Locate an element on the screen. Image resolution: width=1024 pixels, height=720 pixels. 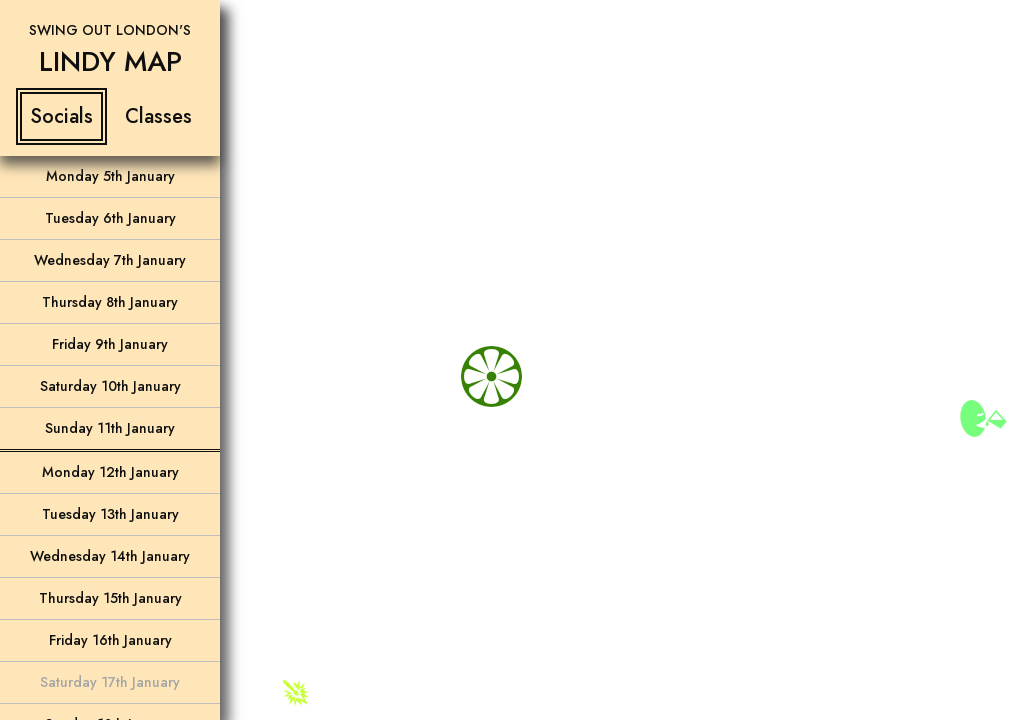
indicates drinking or beverage consumption in gameplay is located at coordinates (983, 418).